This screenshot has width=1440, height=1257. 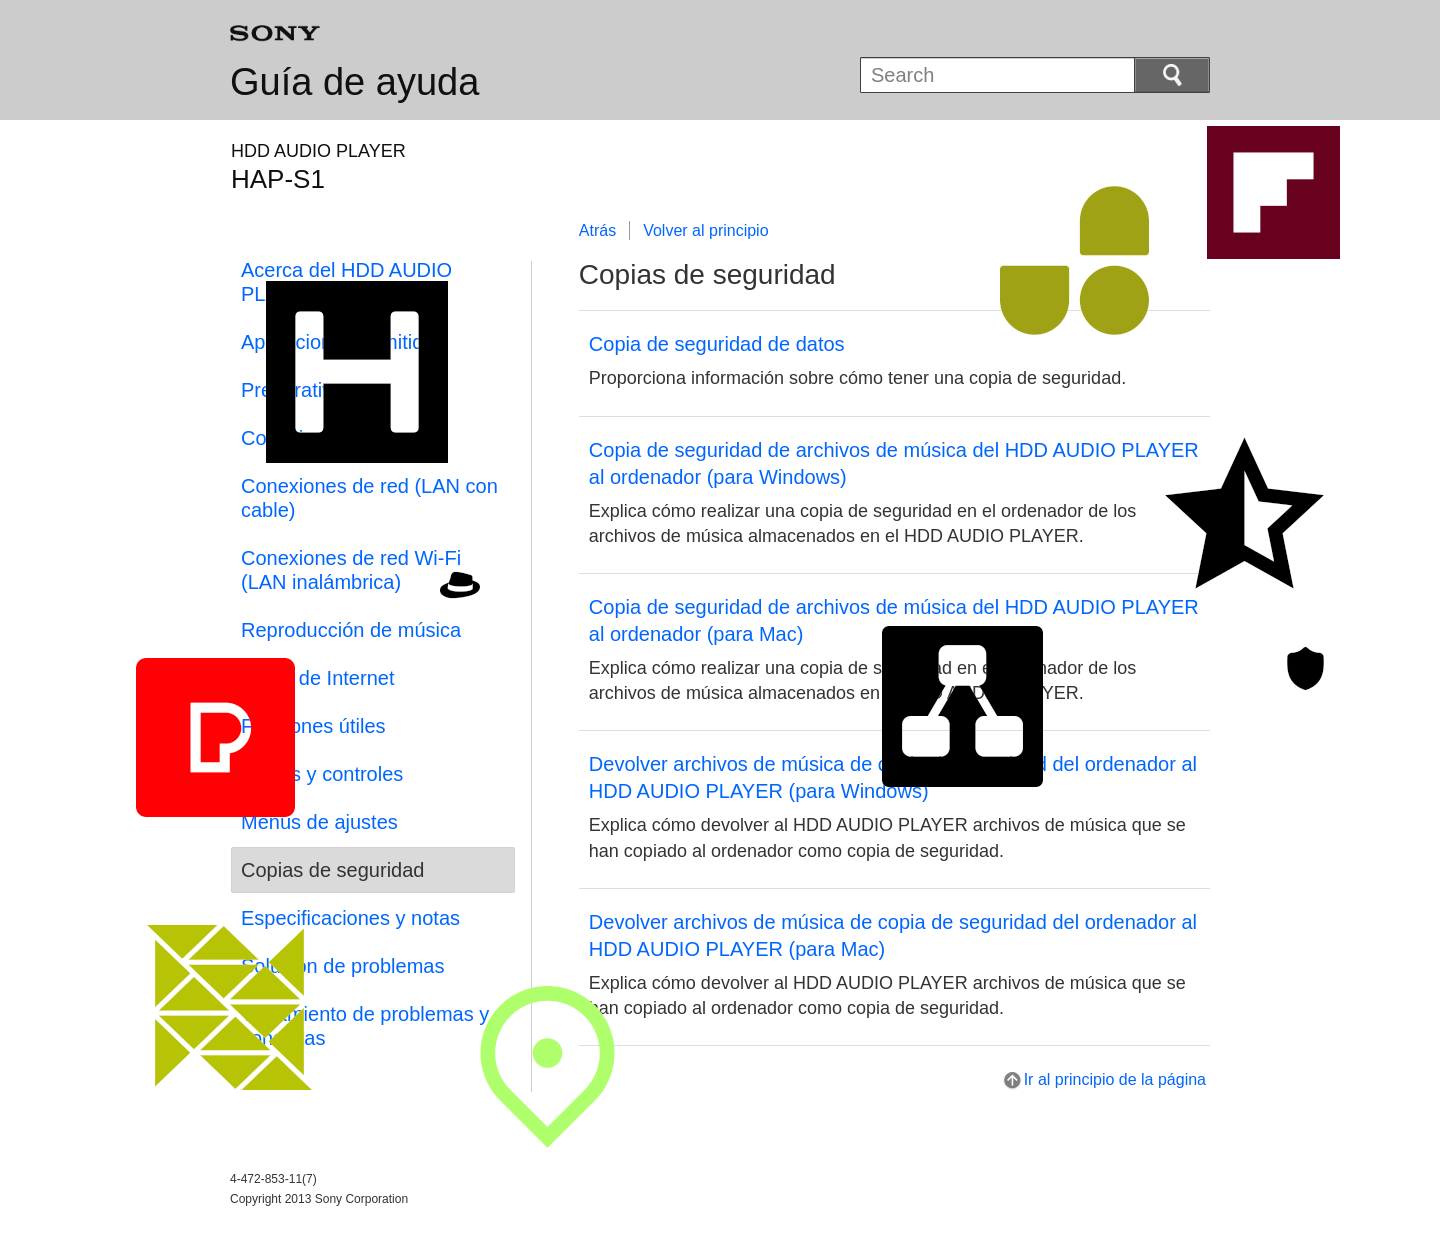 I want to click on hetzner cloud hosting service logo, so click(x=357, y=372).